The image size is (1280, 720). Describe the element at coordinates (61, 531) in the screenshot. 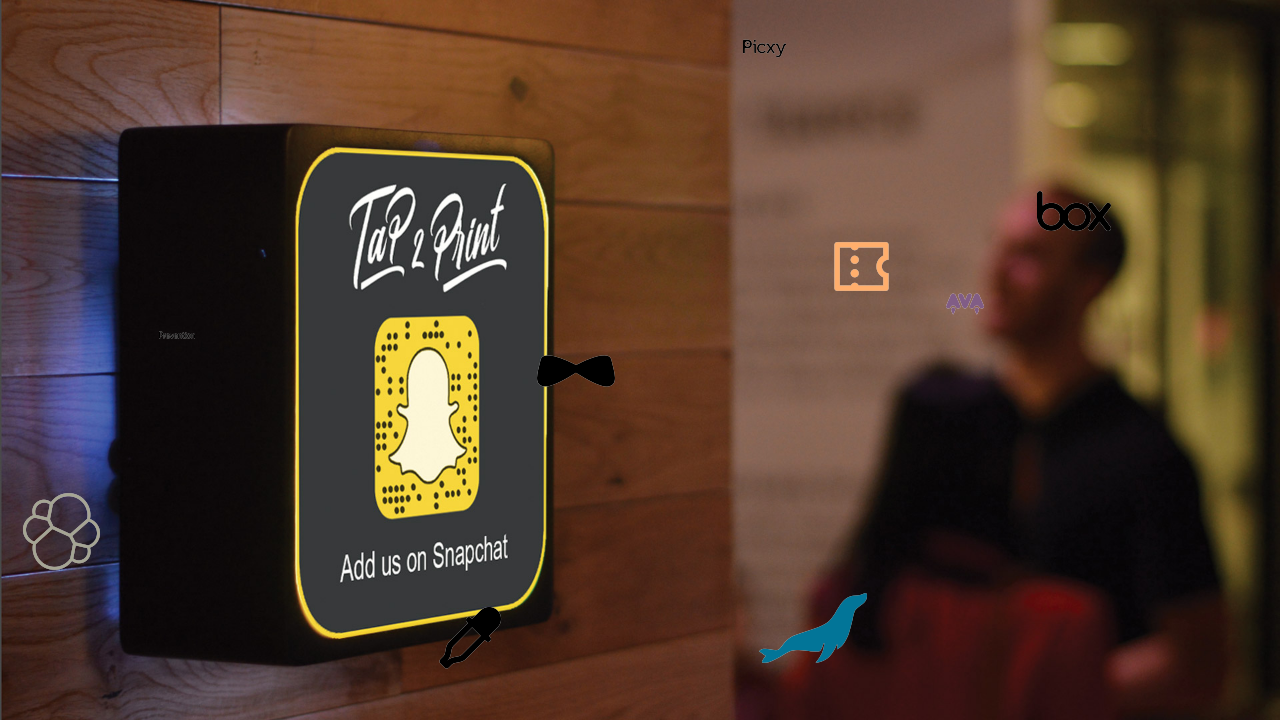

I see `elastic company logo` at that location.